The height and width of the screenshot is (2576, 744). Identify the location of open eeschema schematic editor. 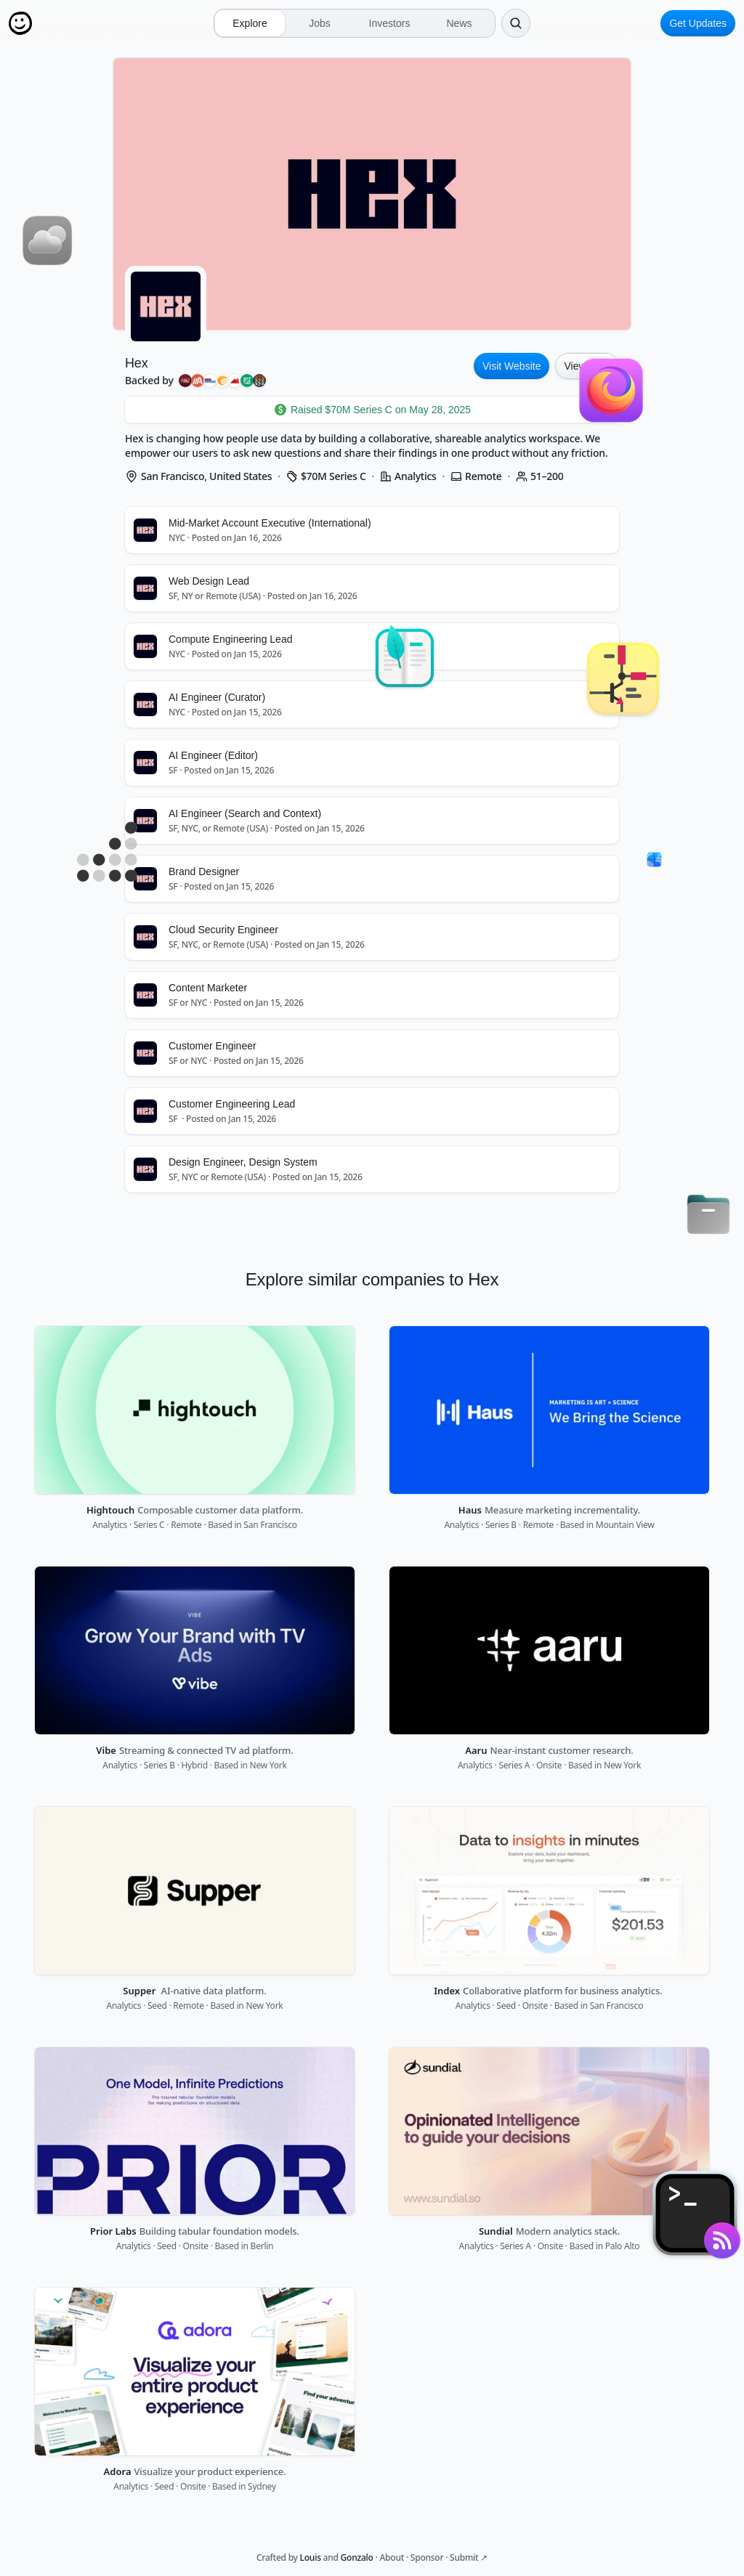
(623, 678).